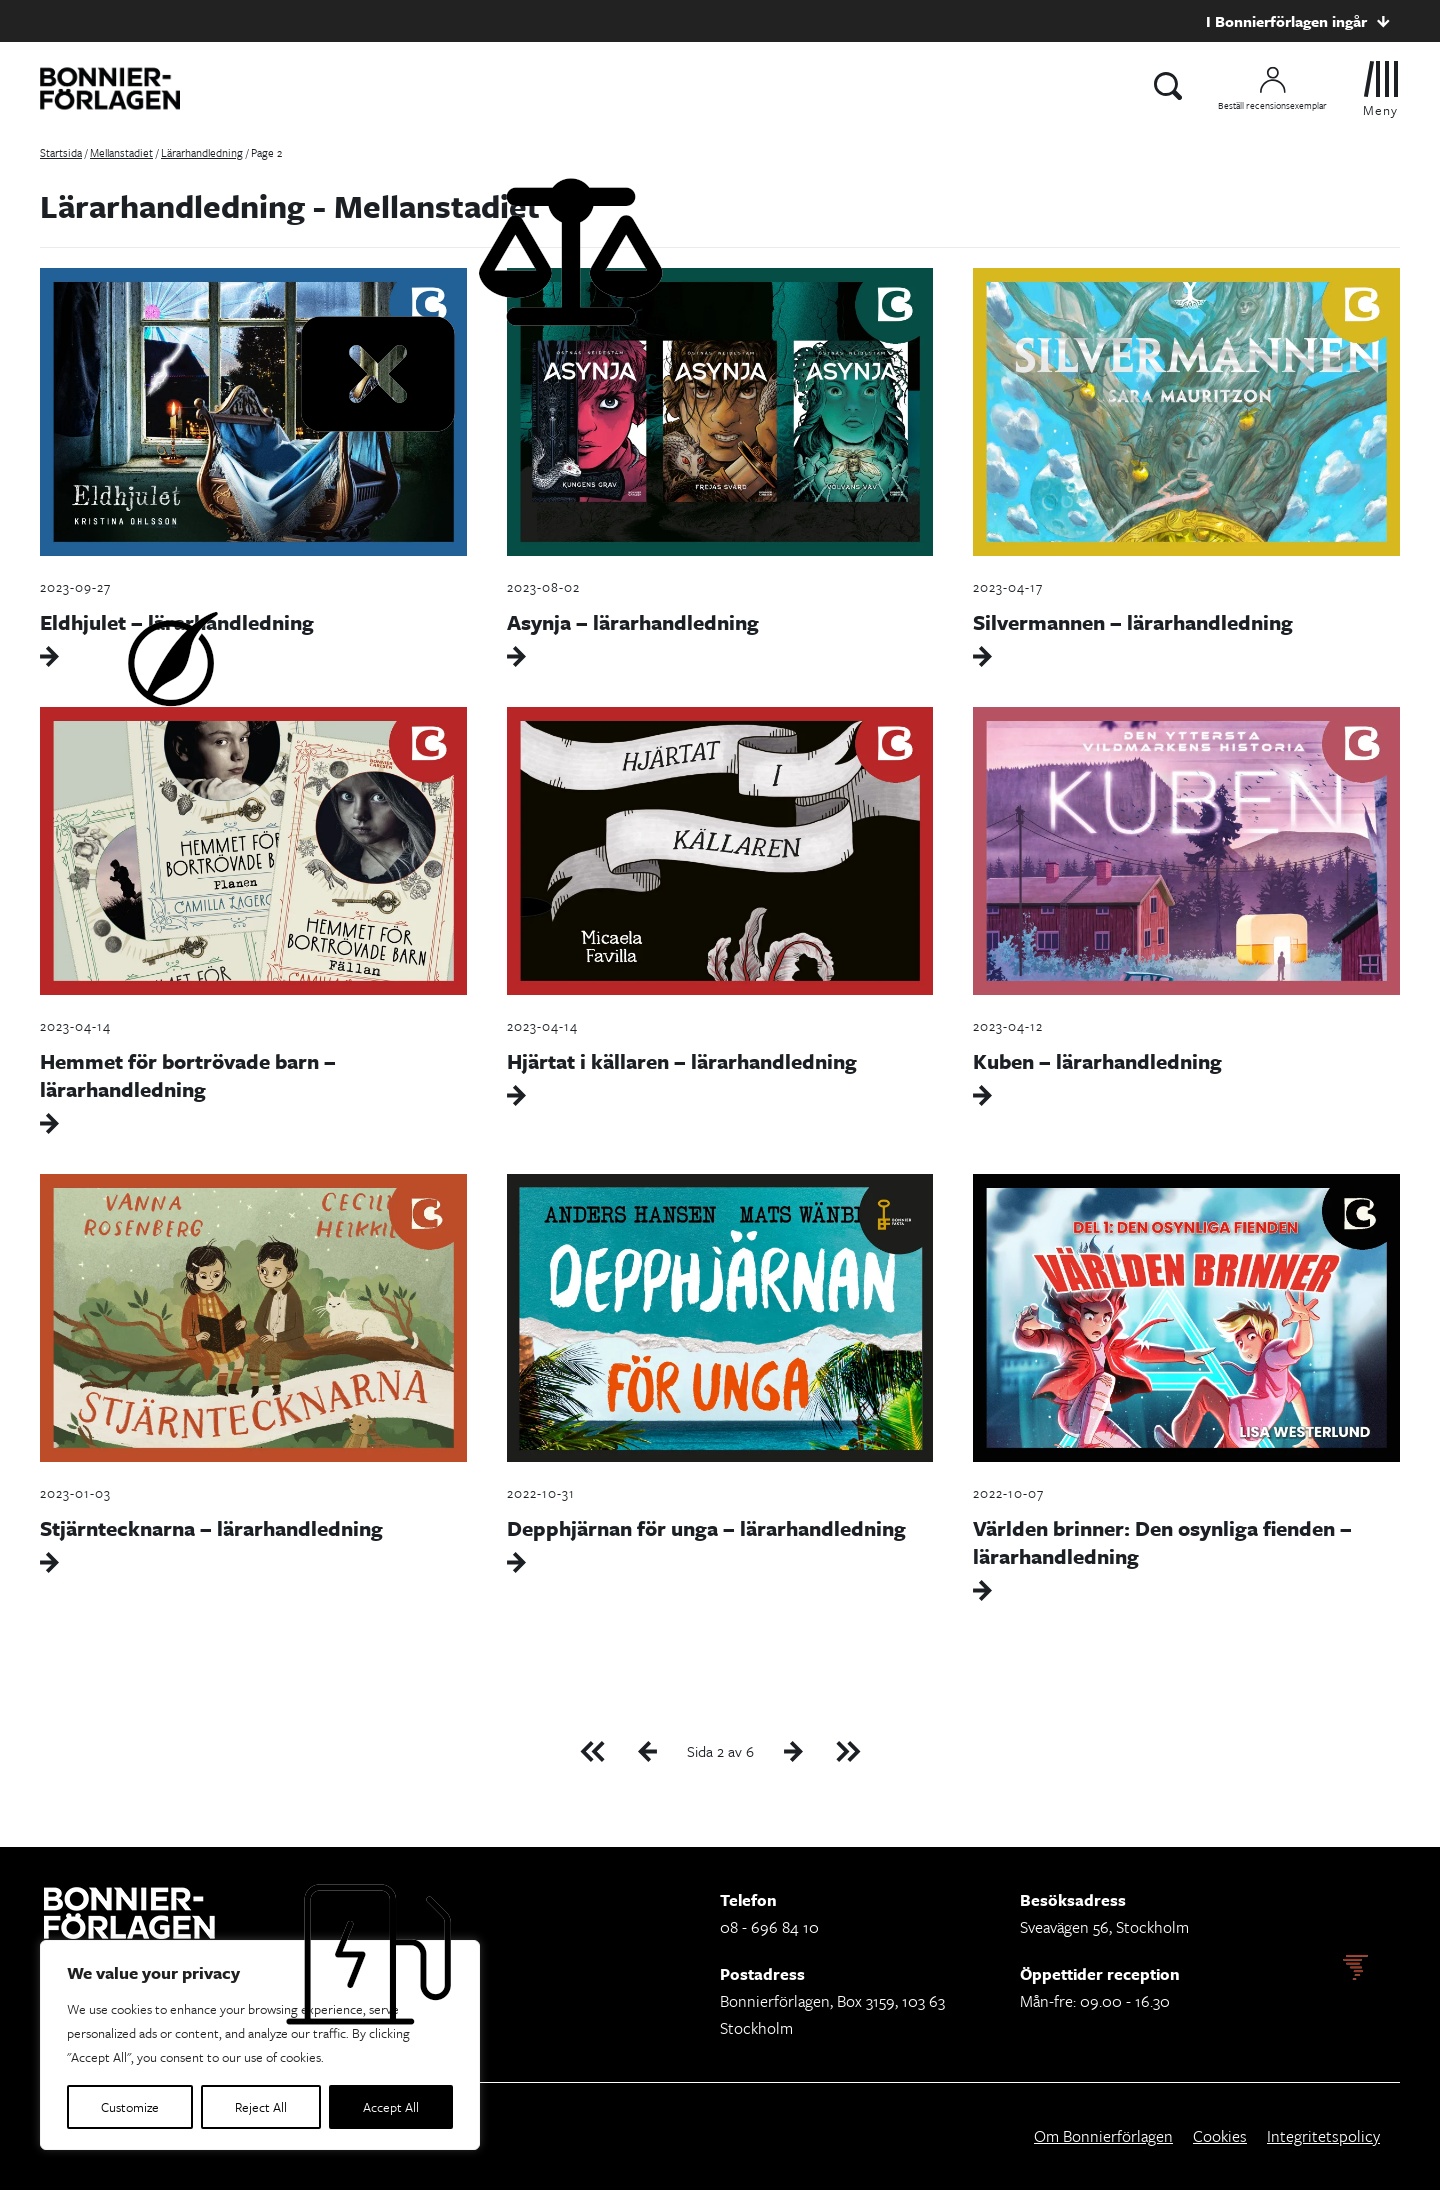 This screenshot has width=1440, height=2190. What do you see at coordinates (378, 374) in the screenshot?
I see `close or dismiss a modal window` at bounding box center [378, 374].